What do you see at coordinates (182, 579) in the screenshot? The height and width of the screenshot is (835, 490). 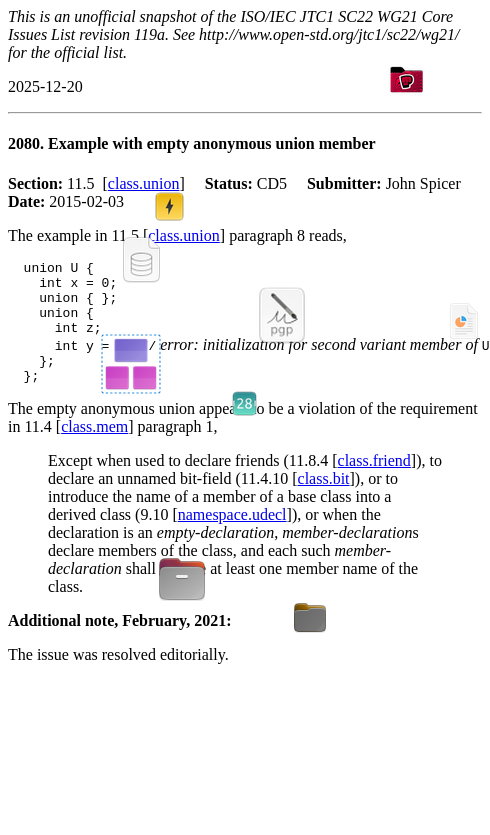 I see `open the file manager application` at bounding box center [182, 579].